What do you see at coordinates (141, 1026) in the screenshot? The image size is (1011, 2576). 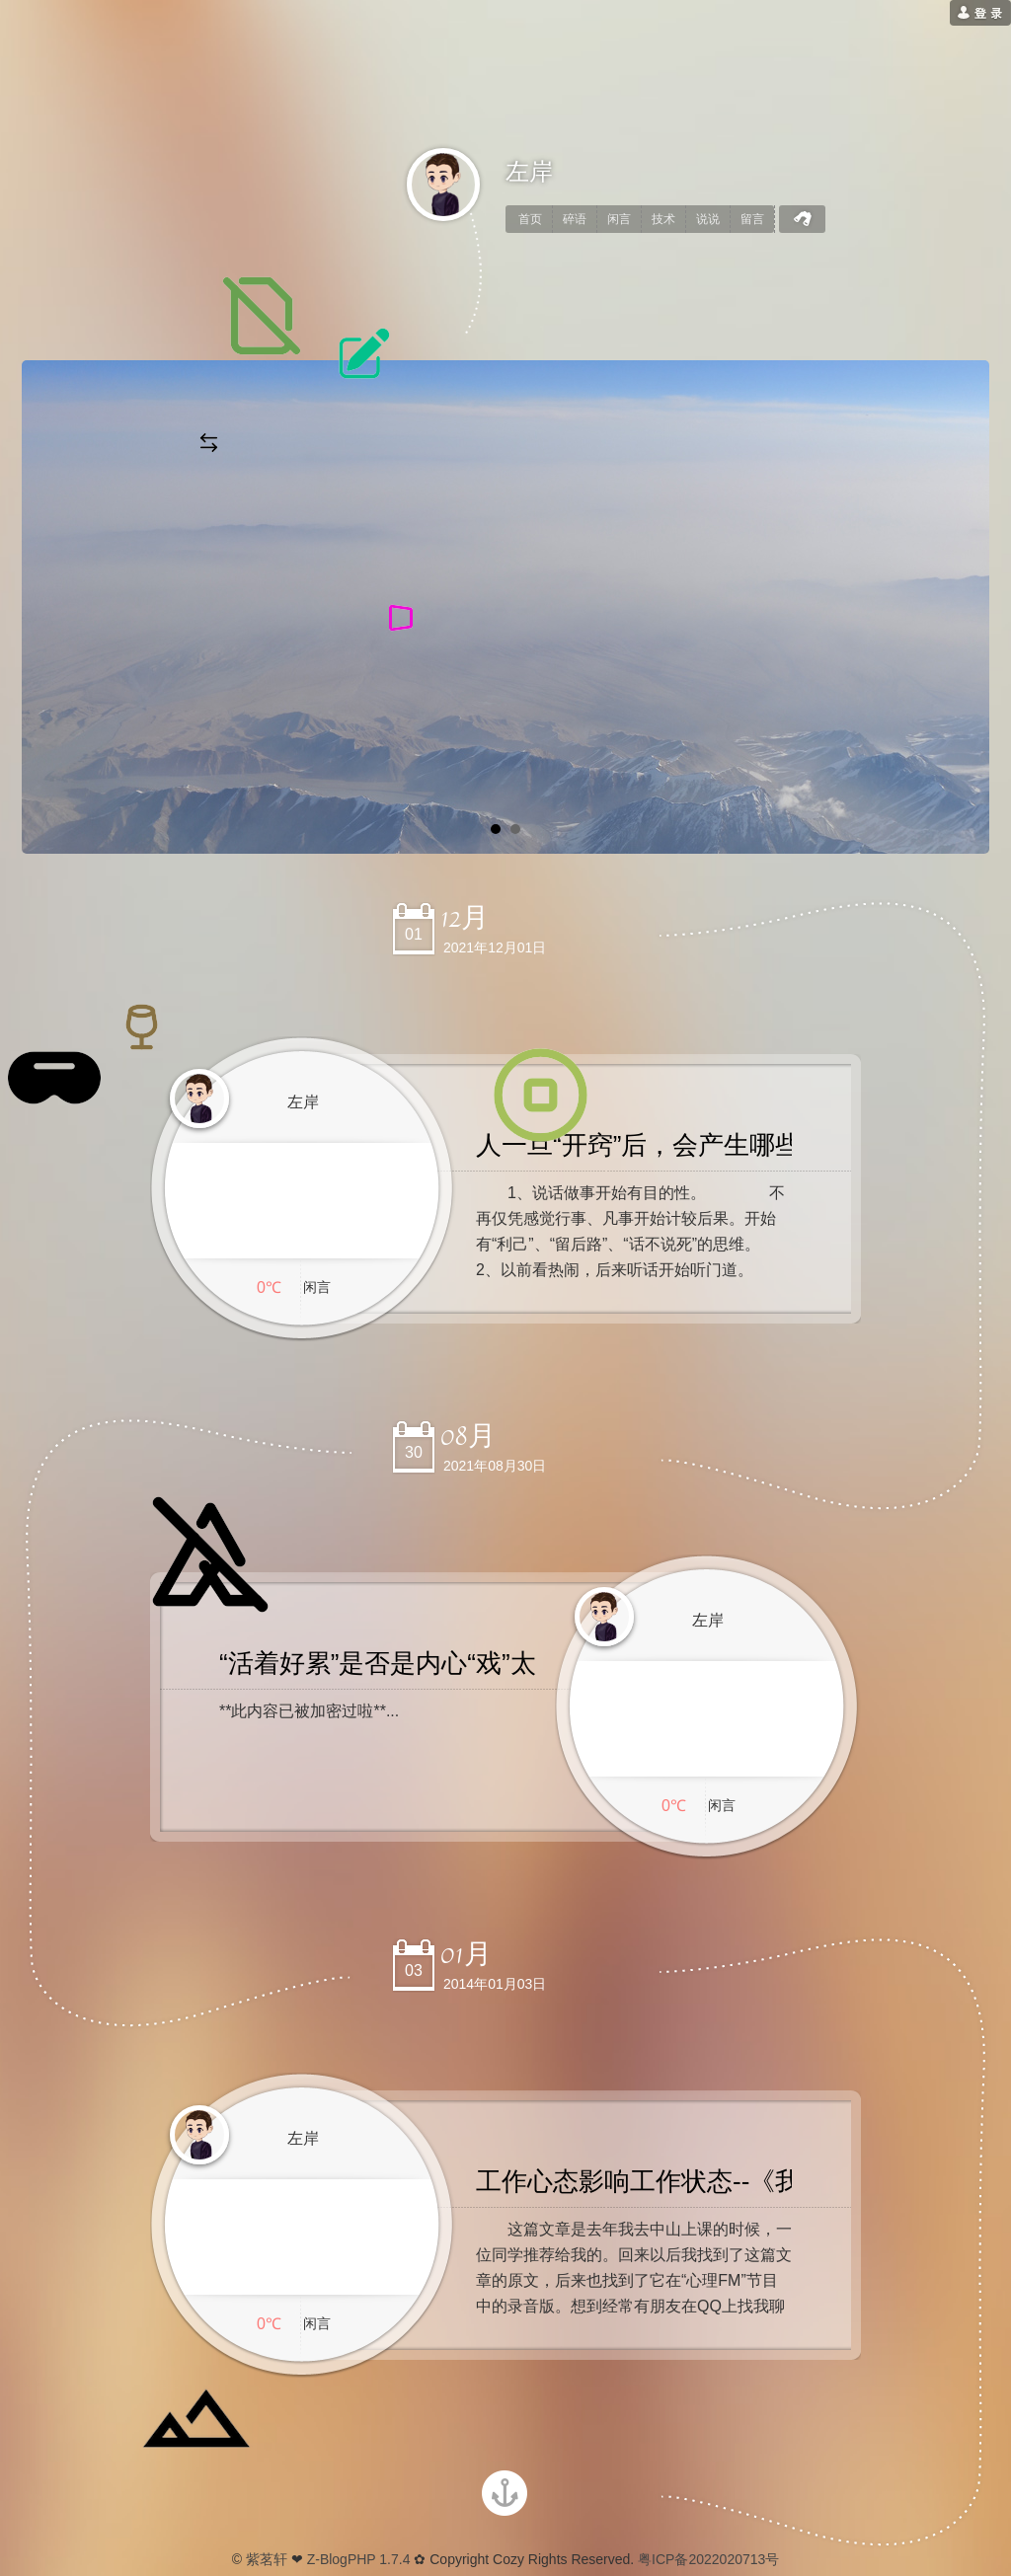 I see `view drink or beverage options` at bounding box center [141, 1026].